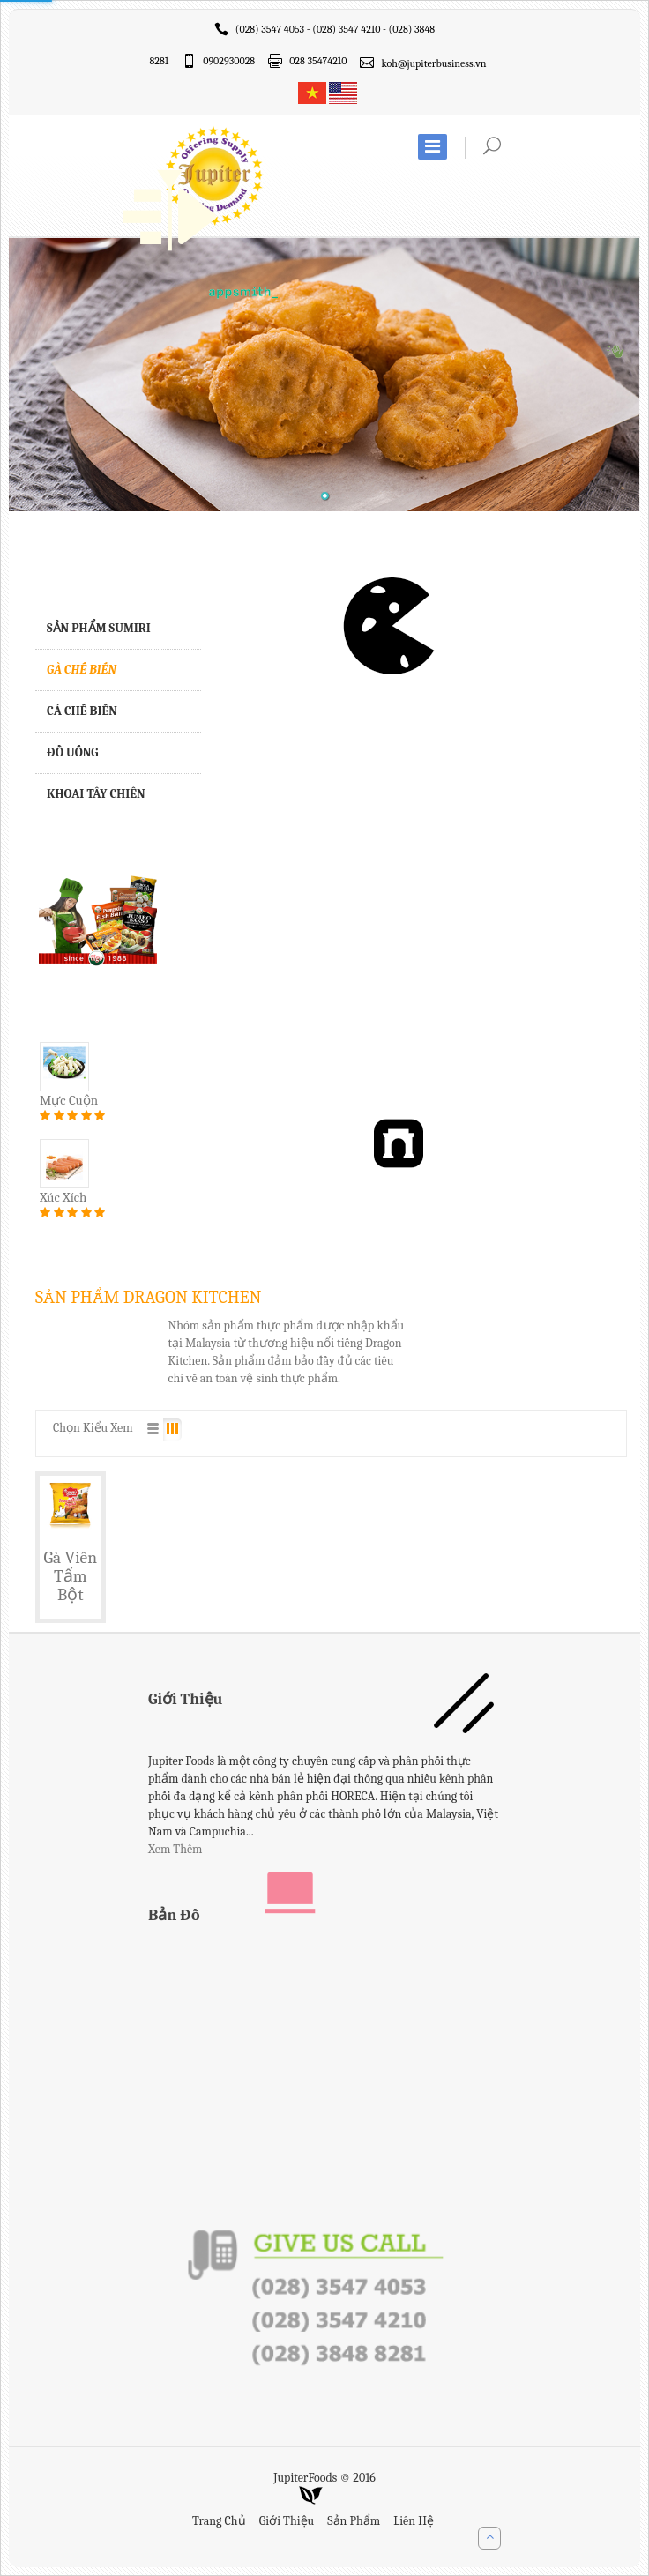 The height and width of the screenshot is (2576, 649). What do you see at coordinates (615, 351) in the screenshot?
I see `open the Clubhouse app` at bounding box center [615, 351].